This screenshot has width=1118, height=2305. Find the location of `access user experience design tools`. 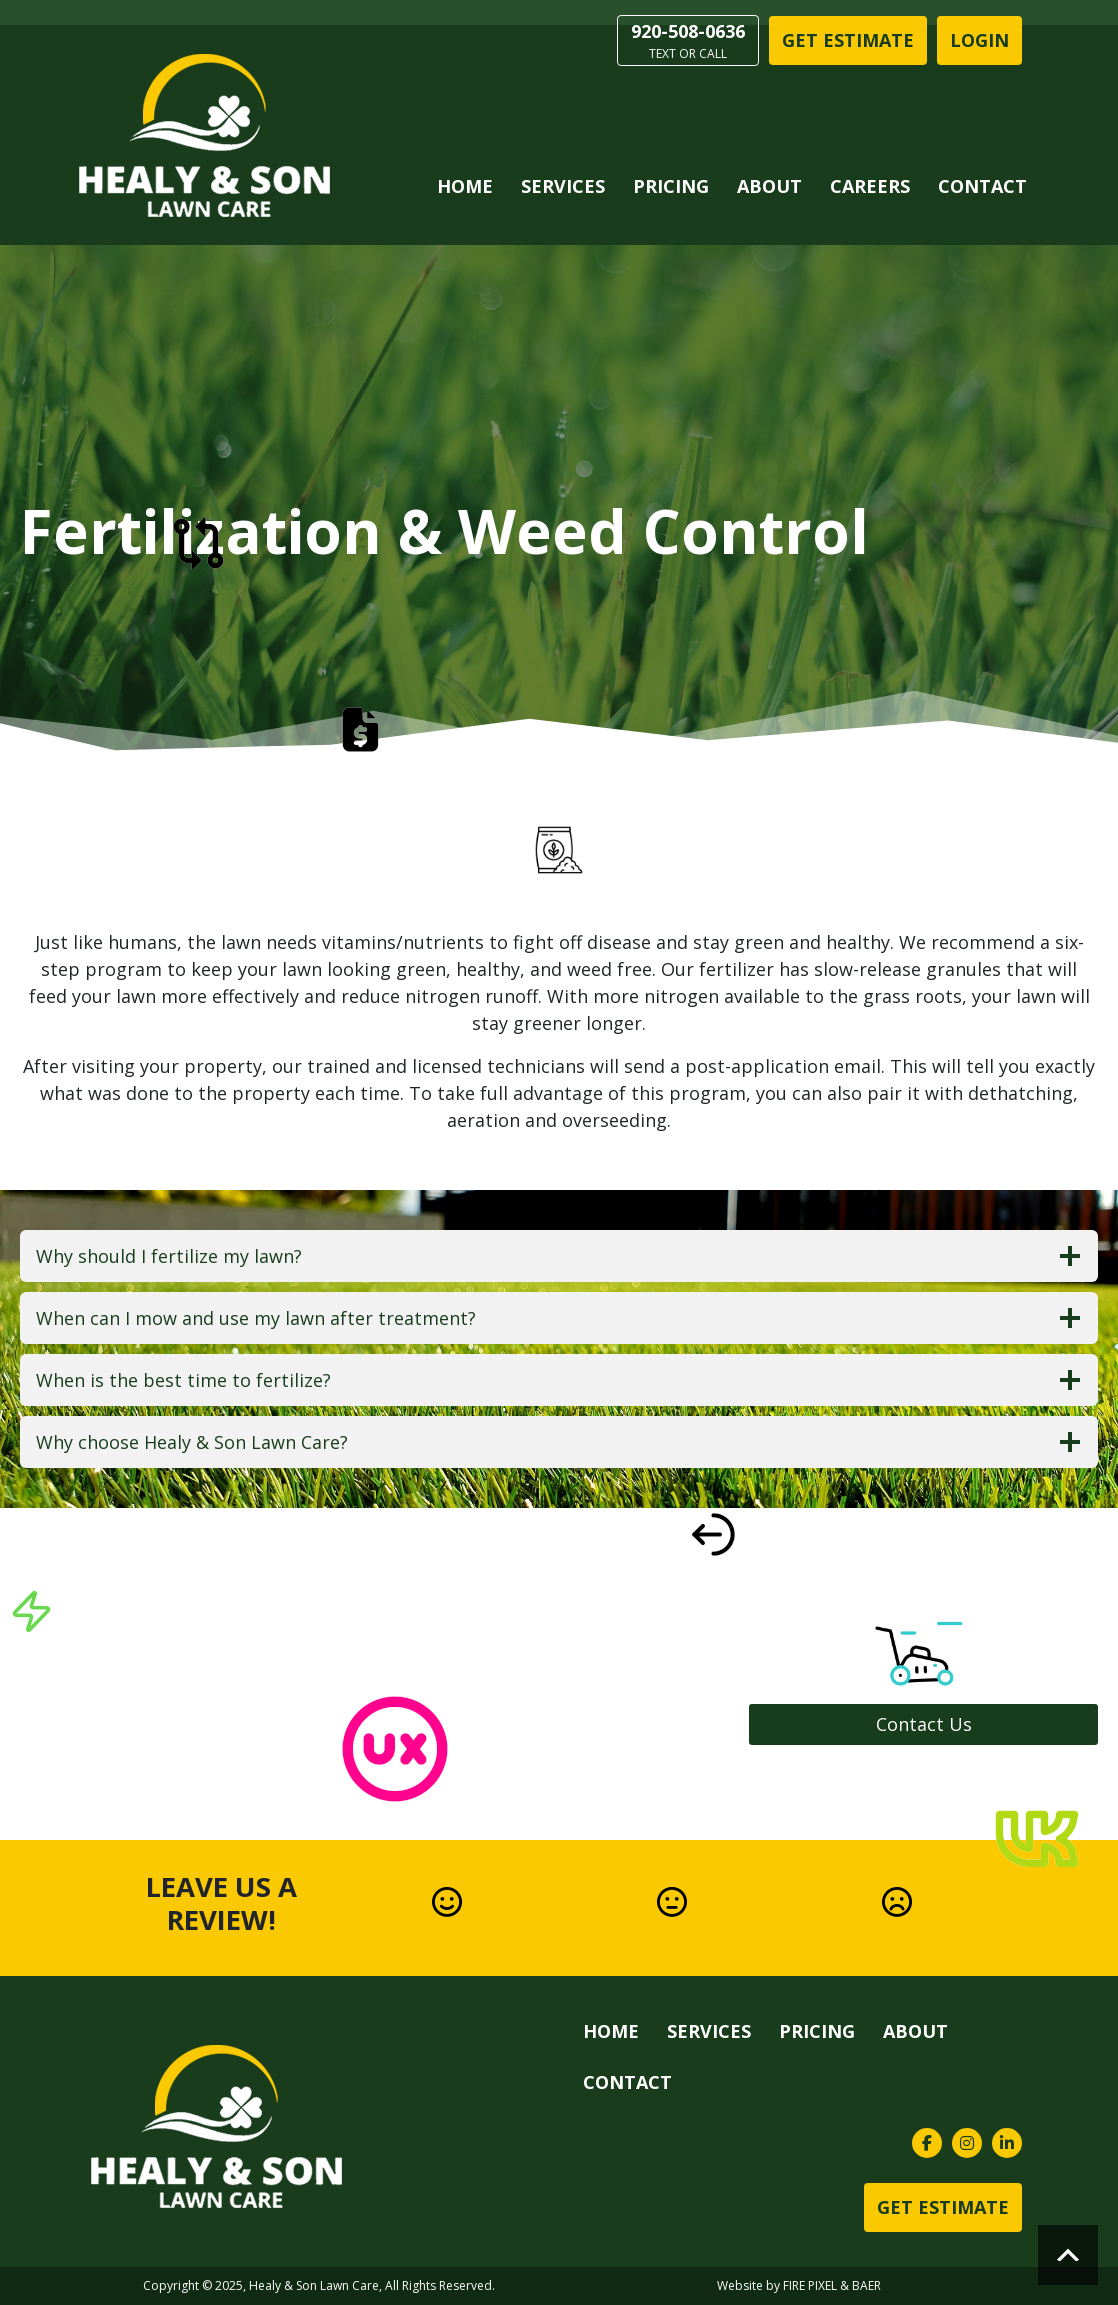

access user experience design tools is located at coordinates (395, 1749).